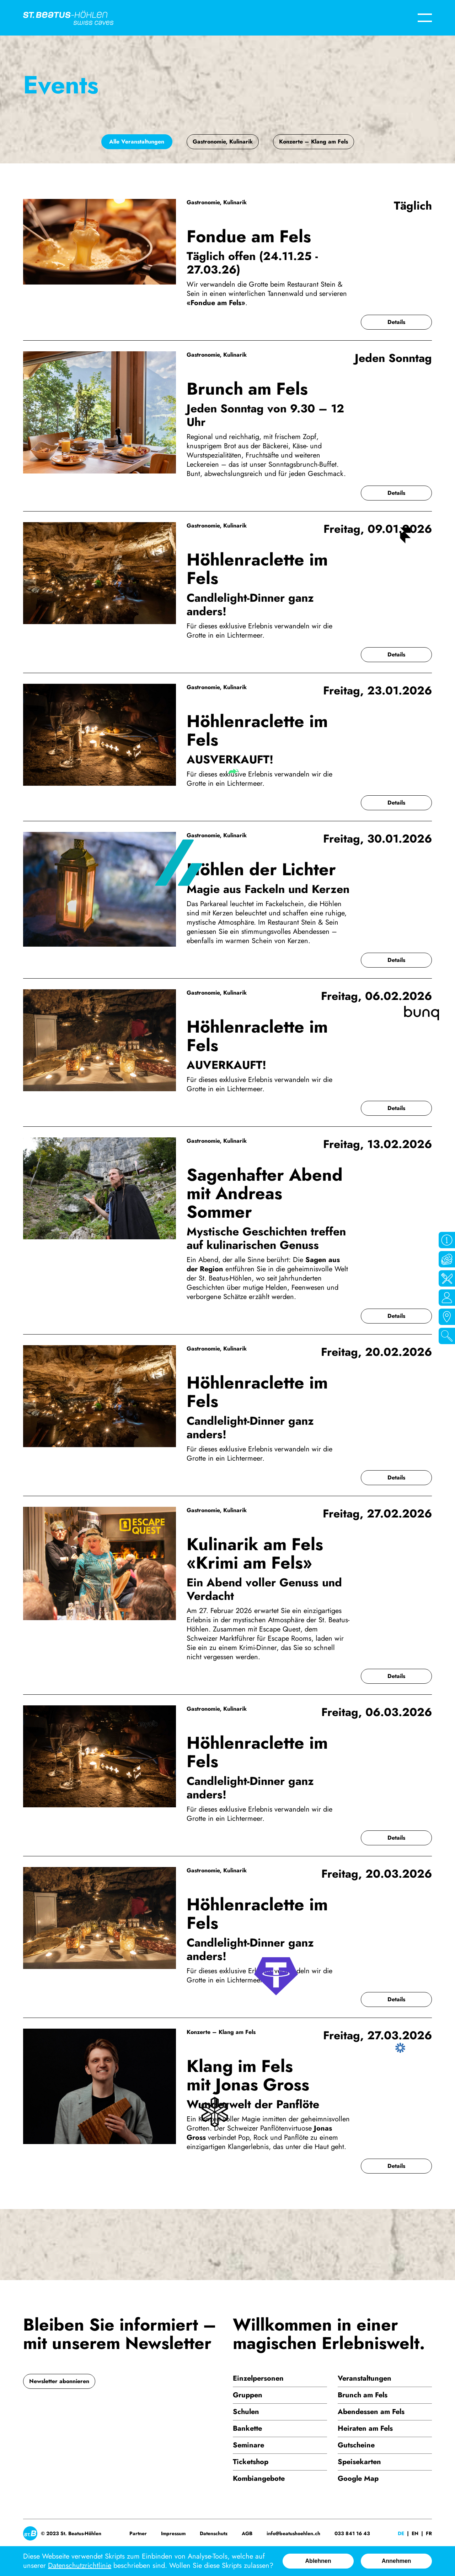 This screenshot has height=2576, width=455. I want to click on matternet company logo, so click(215, 2112).